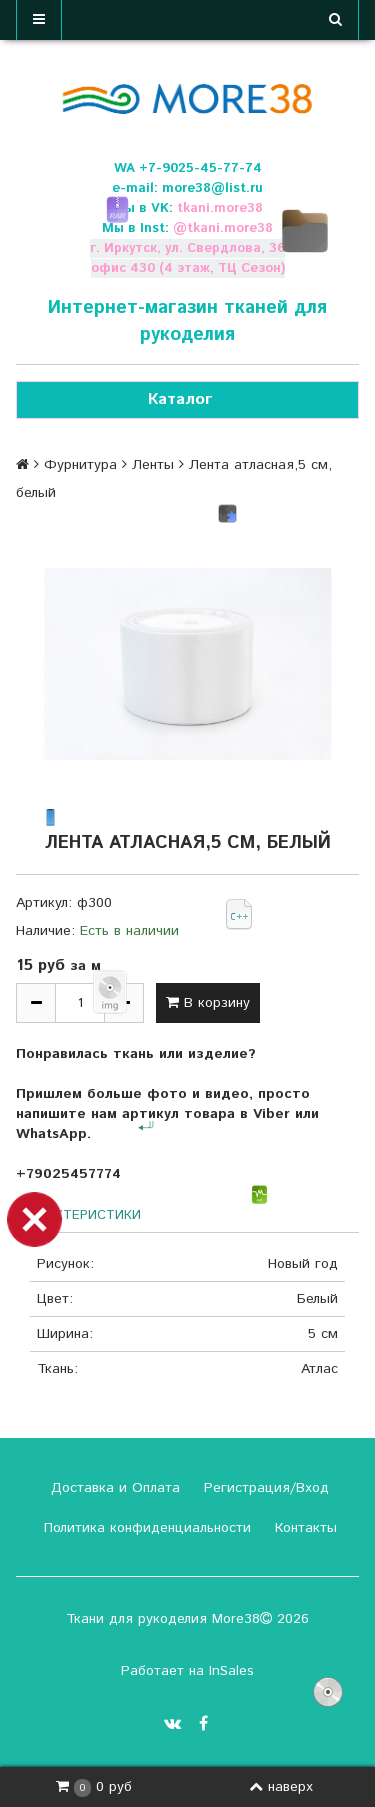 Image resolution: width=375 pixels, height=1807 pixels. Describe the element at coordinates (227, 513) in the screenshot. I see `manage bluetooth plugins or extensions` at that location.